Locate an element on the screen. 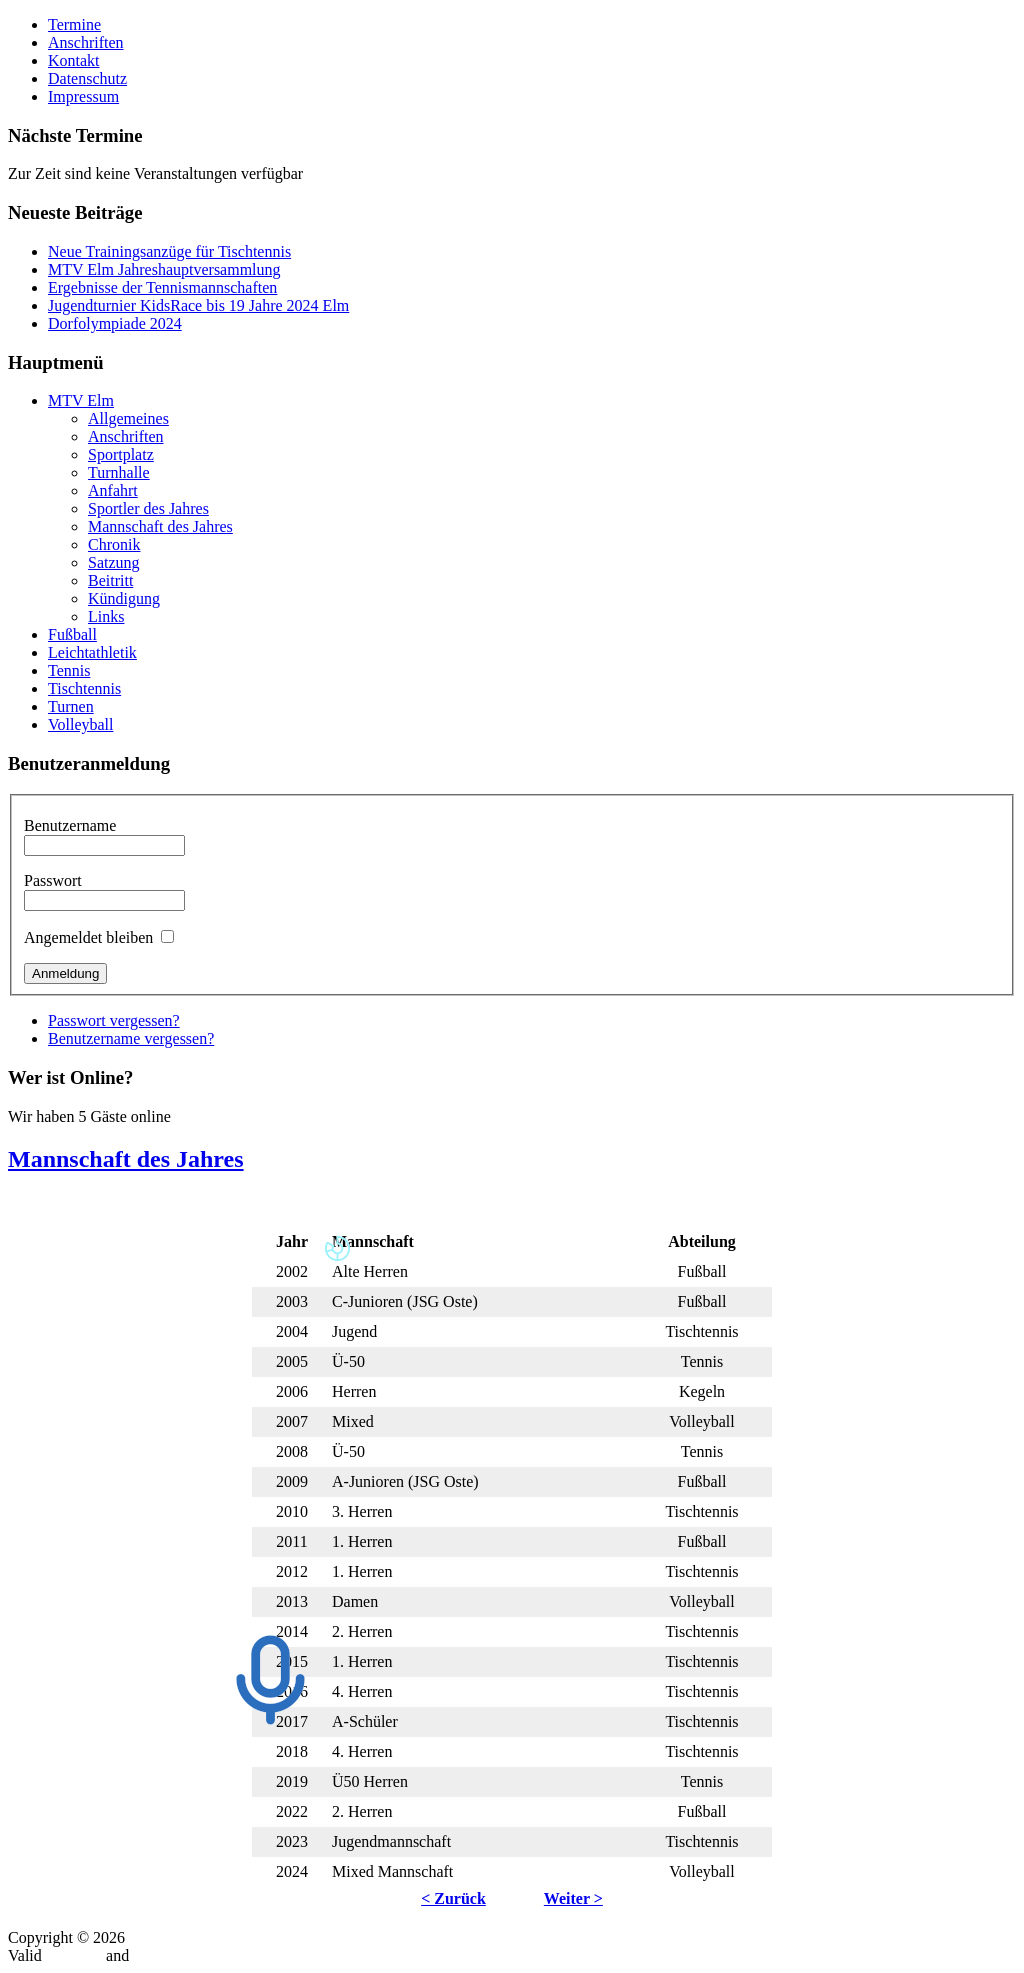  tap to start voice recording is located at coordinates (270, 1678).